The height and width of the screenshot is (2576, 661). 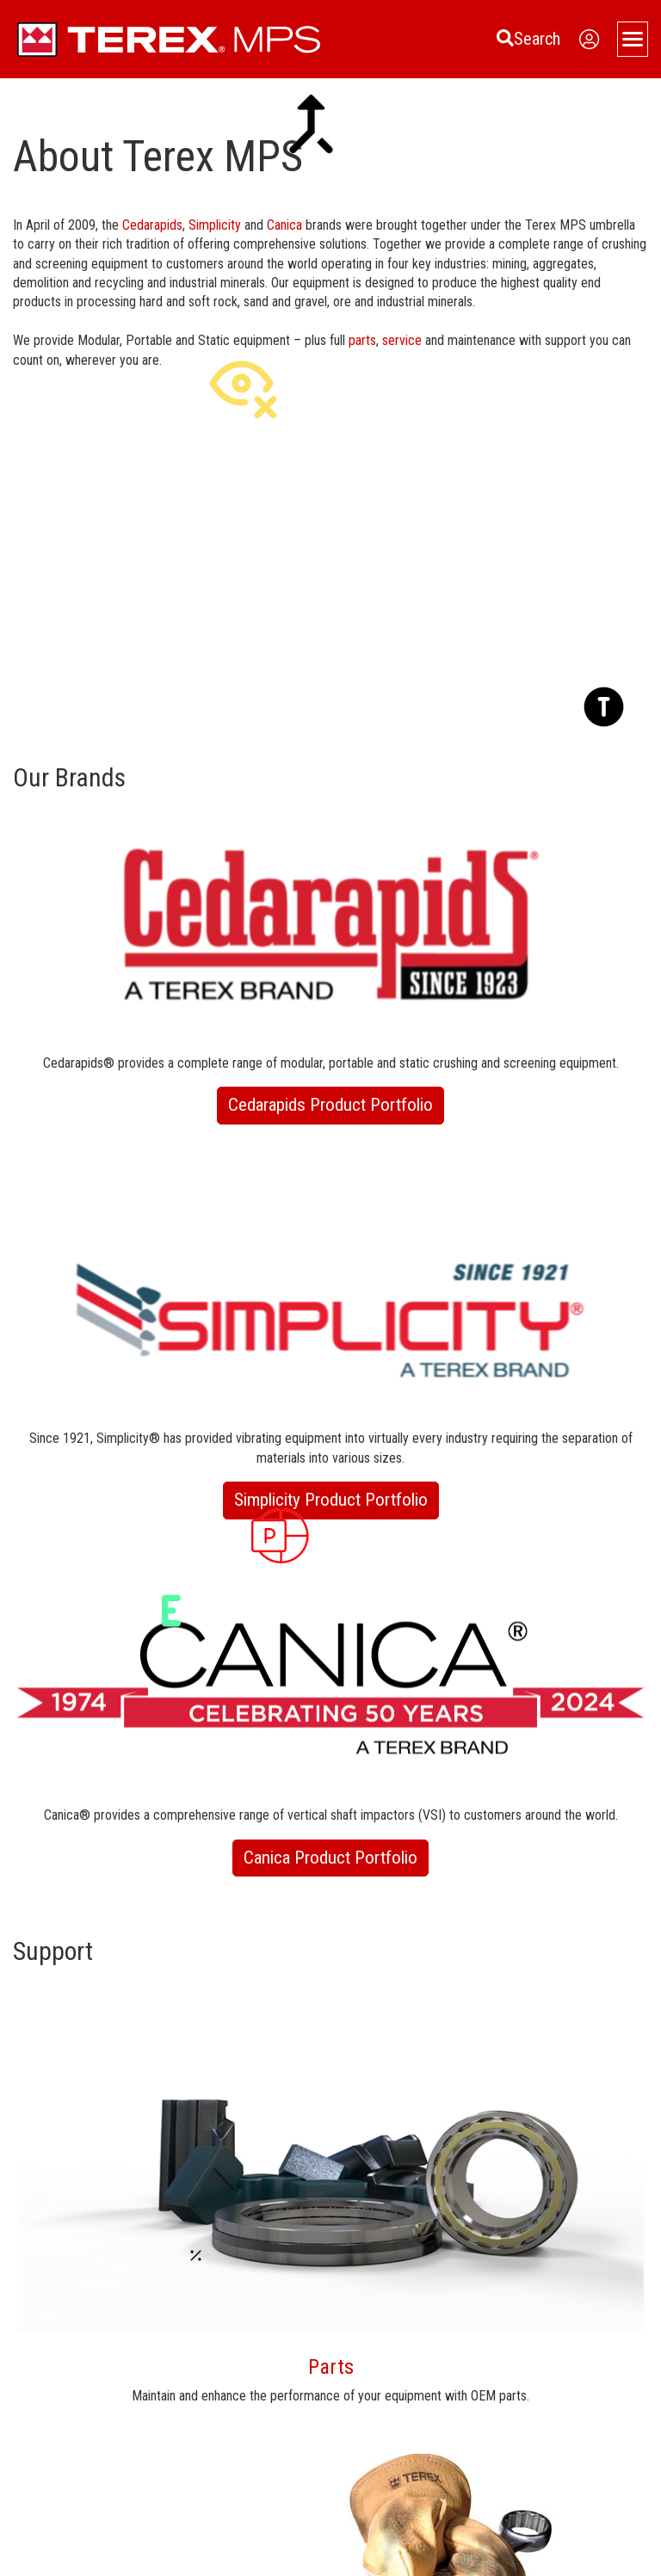 What do you see at coordinates (171, 1611) in the screenshot?
I see `indicates edge network connectivity status` at bounding box center [171, 1611].